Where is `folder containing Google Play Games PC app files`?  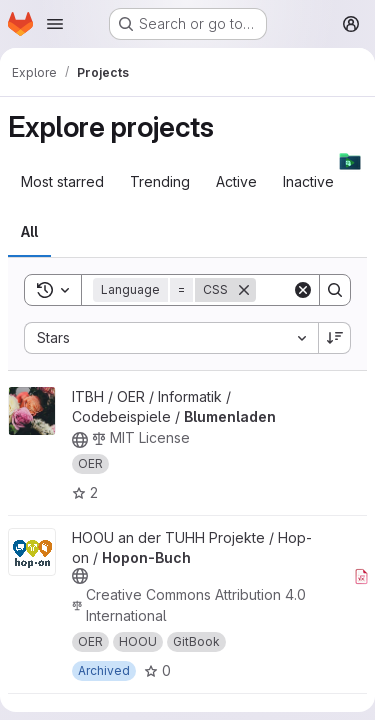
folder containing Google Play Games PC app files is located at coordinates (350, 162).